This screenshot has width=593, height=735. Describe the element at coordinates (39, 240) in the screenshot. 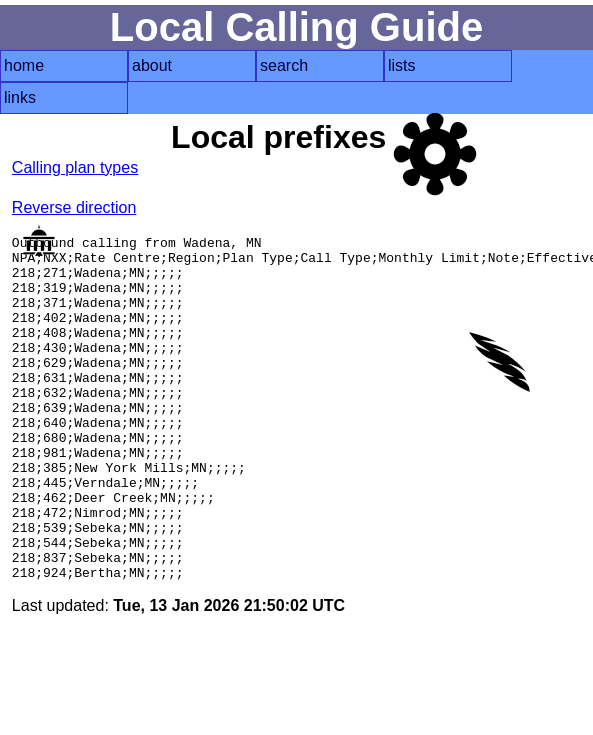

I see `access government or civic services` at that location.